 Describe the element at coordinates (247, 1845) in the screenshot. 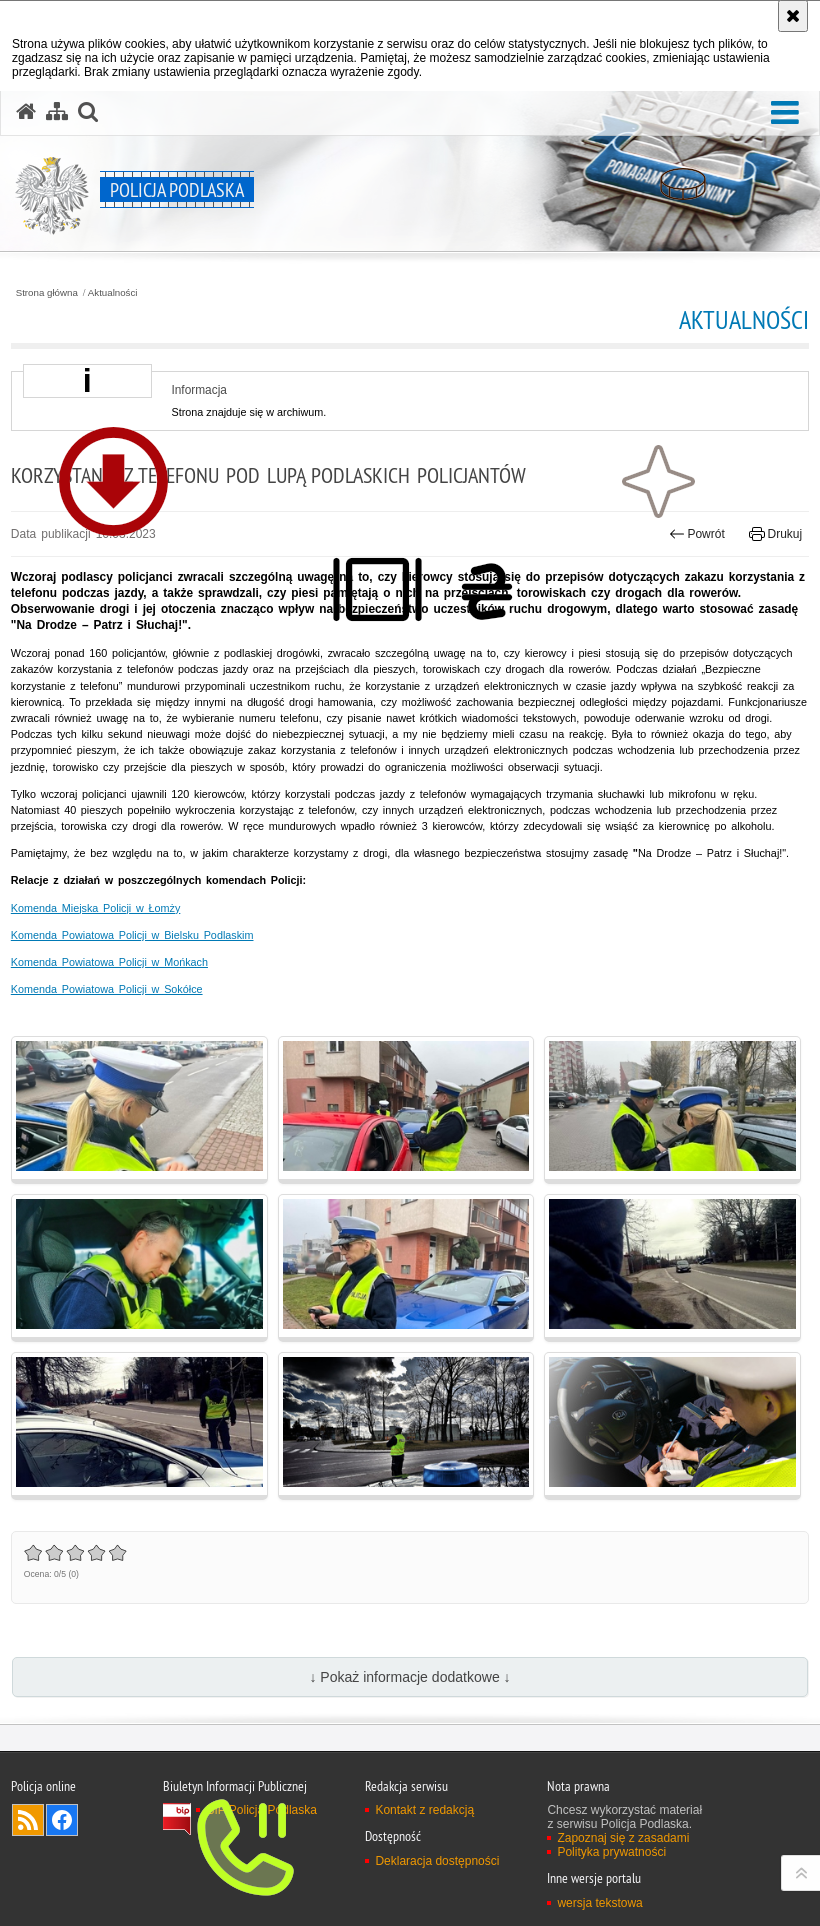

I see `put current call on hold` at that location.